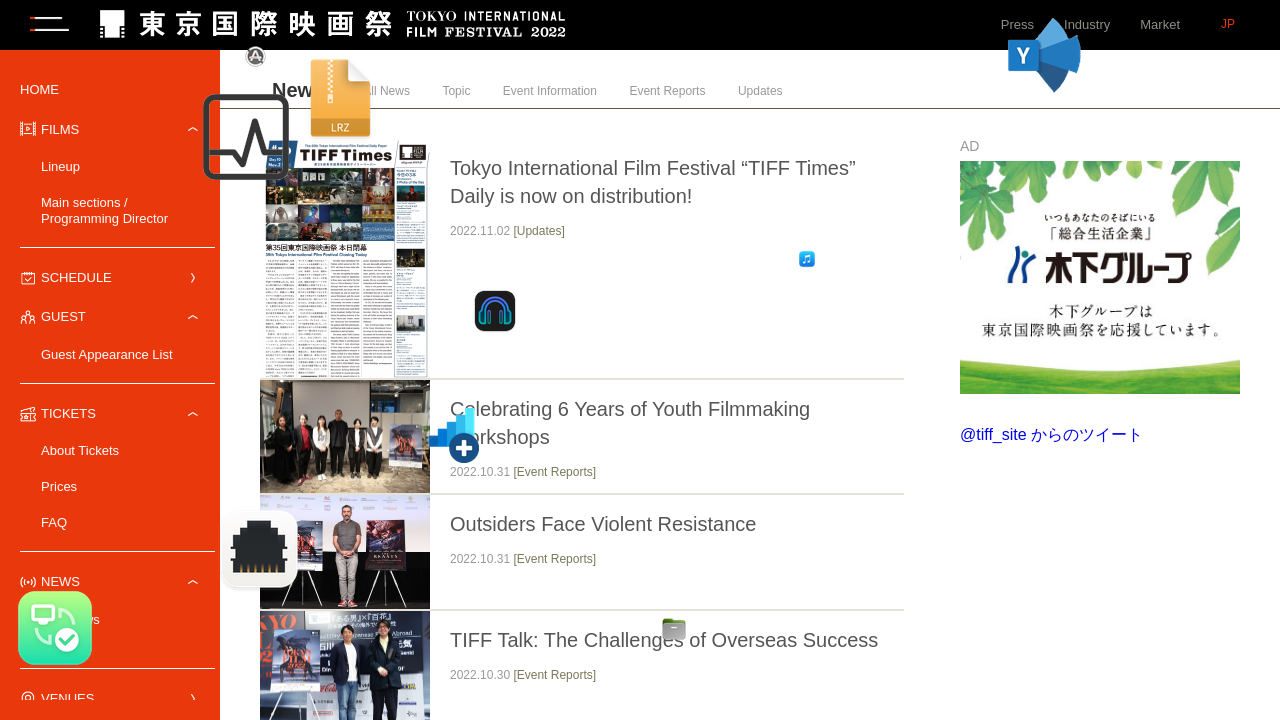  Describe the element at coordinates (495, 311) in the screenshot. I see `open spotube music streaming app` at that location.